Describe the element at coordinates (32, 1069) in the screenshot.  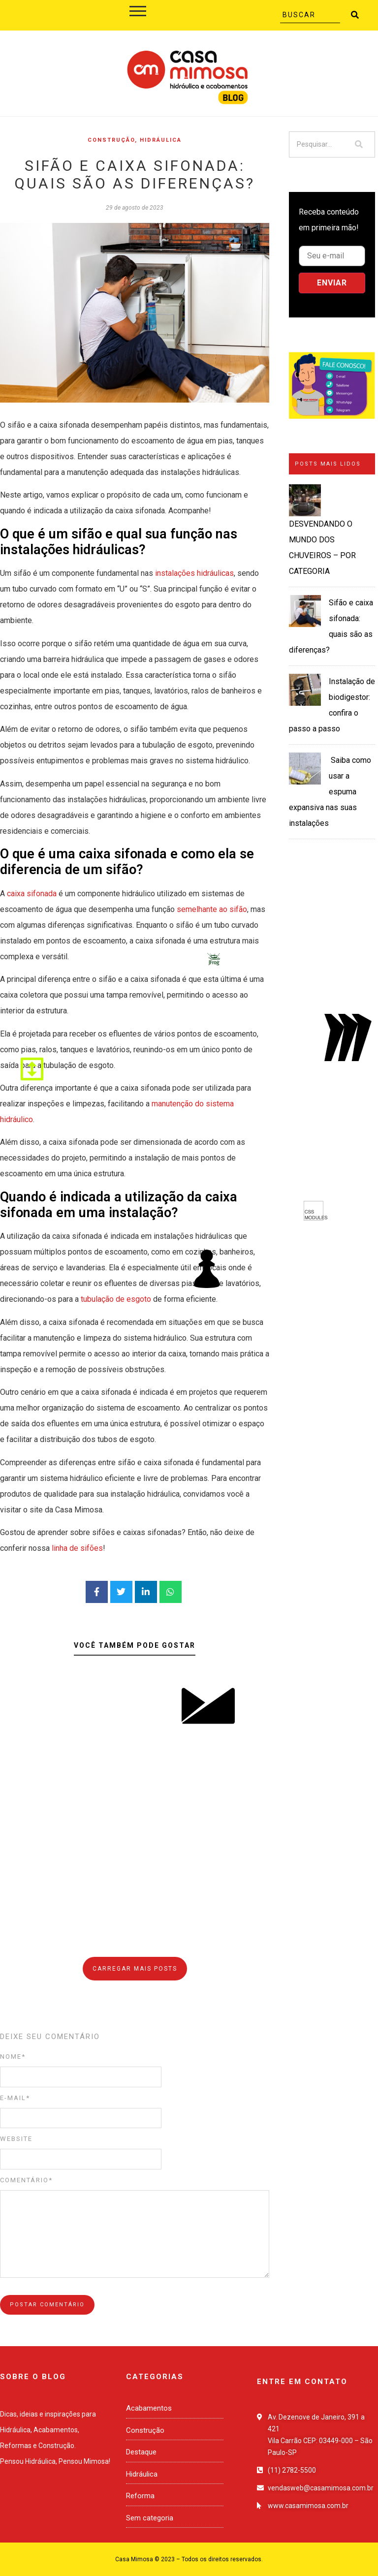
I see `flip content vertically` at that location.